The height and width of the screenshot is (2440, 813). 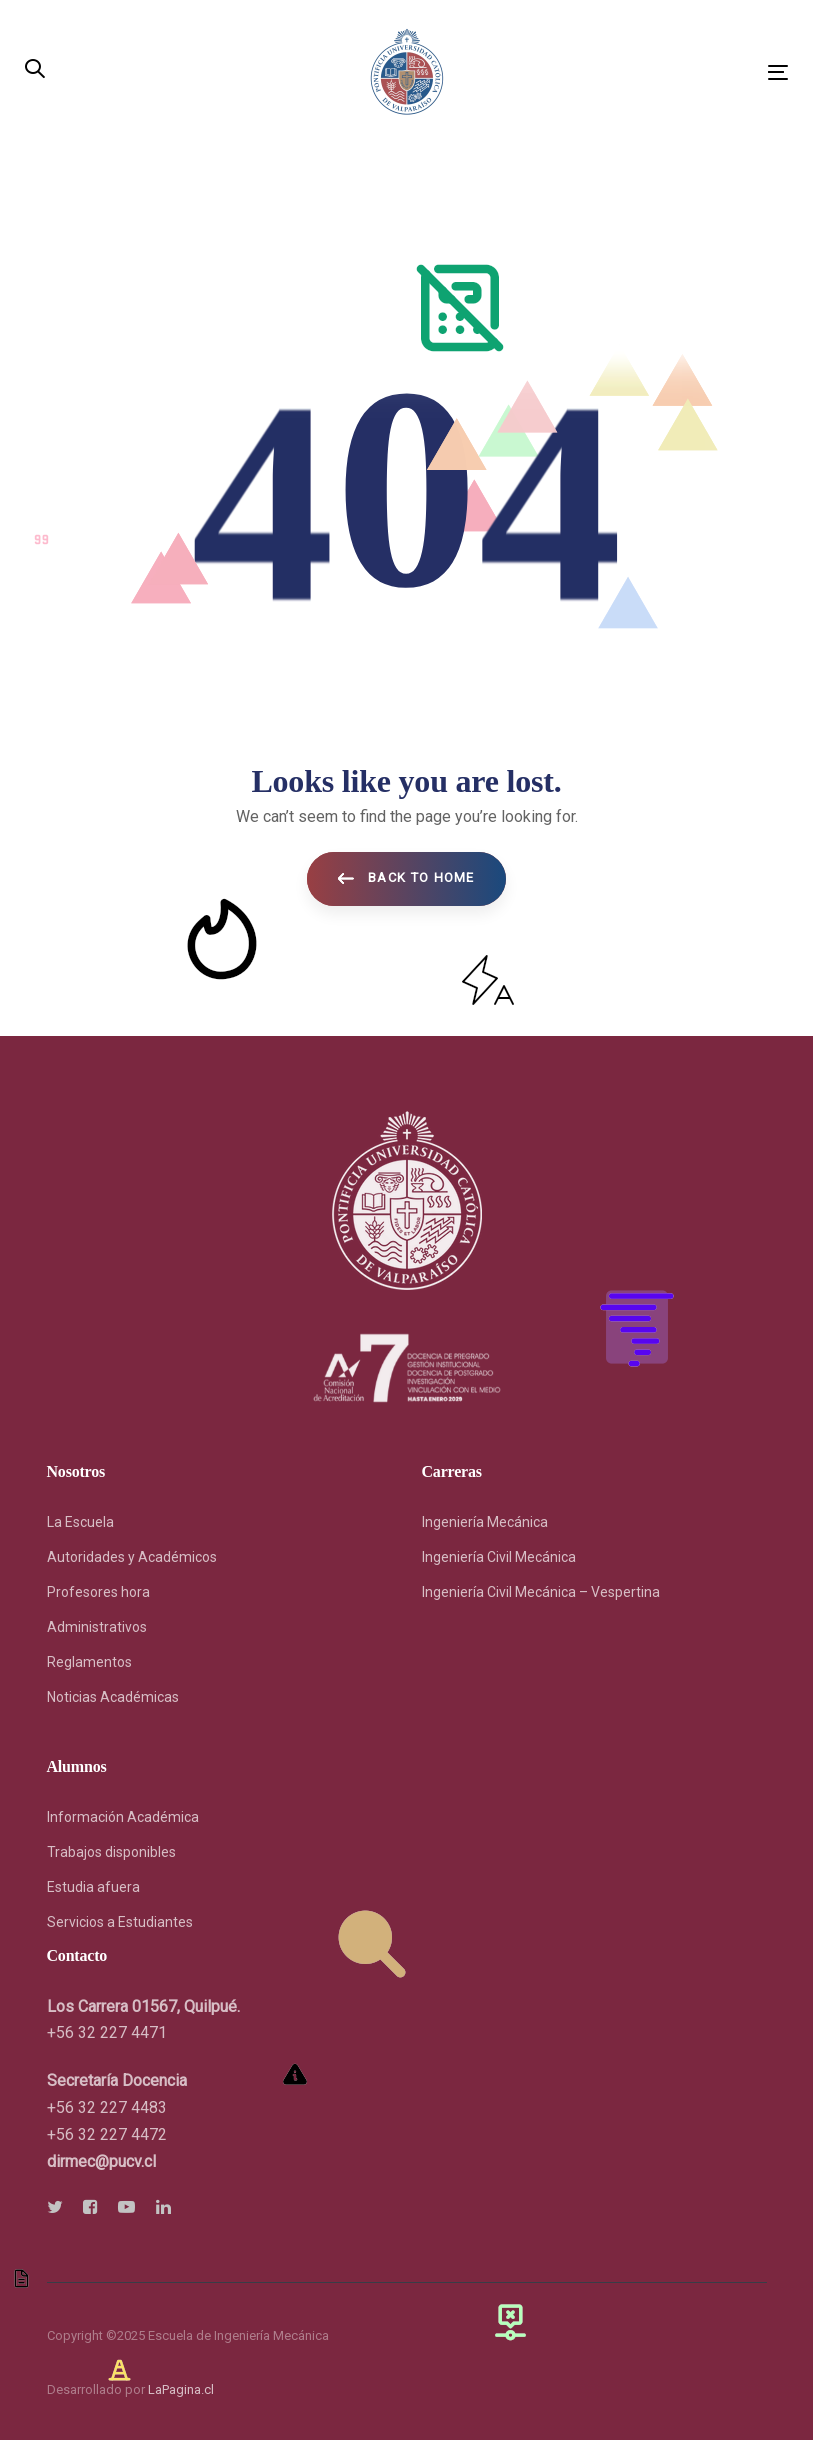 What do you see at coordinates (372, 1944) in the screenshot?
I see `search or find content` at bounding box center [372, 1944].